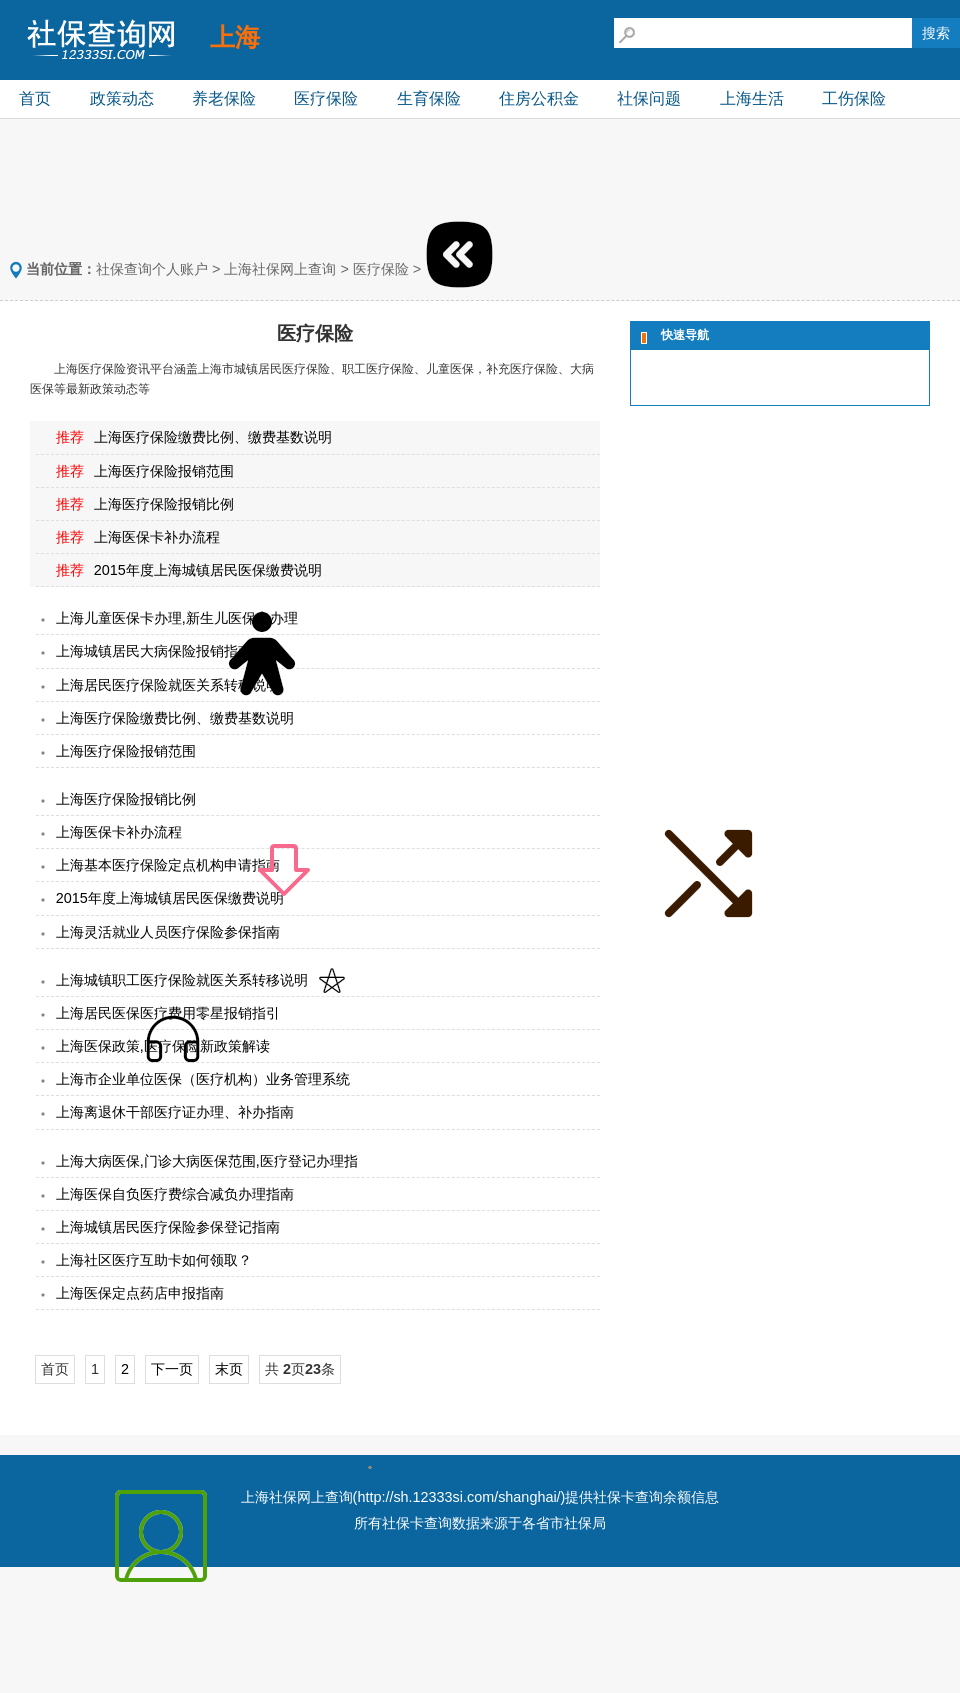  Describe the element at coordinates (332, 982) in the screenshot. I see `select occult or mystical category` at that location.